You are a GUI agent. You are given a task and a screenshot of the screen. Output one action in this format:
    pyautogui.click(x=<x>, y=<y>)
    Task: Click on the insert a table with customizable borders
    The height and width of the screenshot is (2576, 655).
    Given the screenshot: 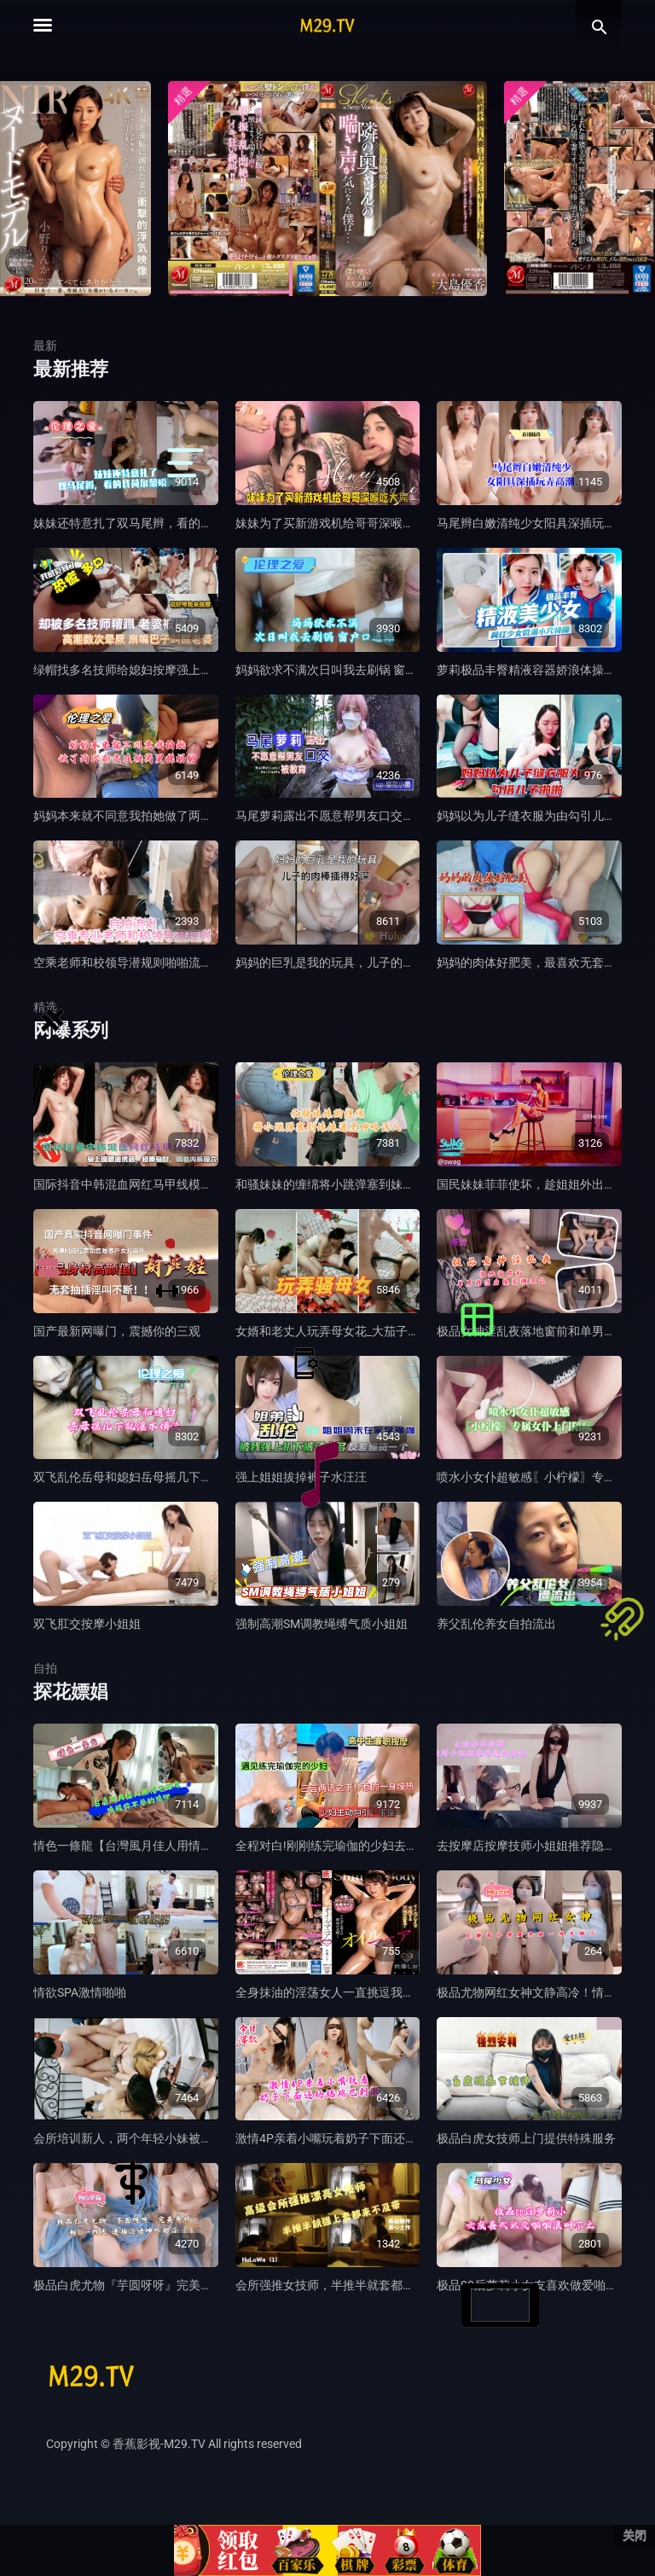 What is the action you would take?
    pyautogui.click(x=477, y=1319)
    